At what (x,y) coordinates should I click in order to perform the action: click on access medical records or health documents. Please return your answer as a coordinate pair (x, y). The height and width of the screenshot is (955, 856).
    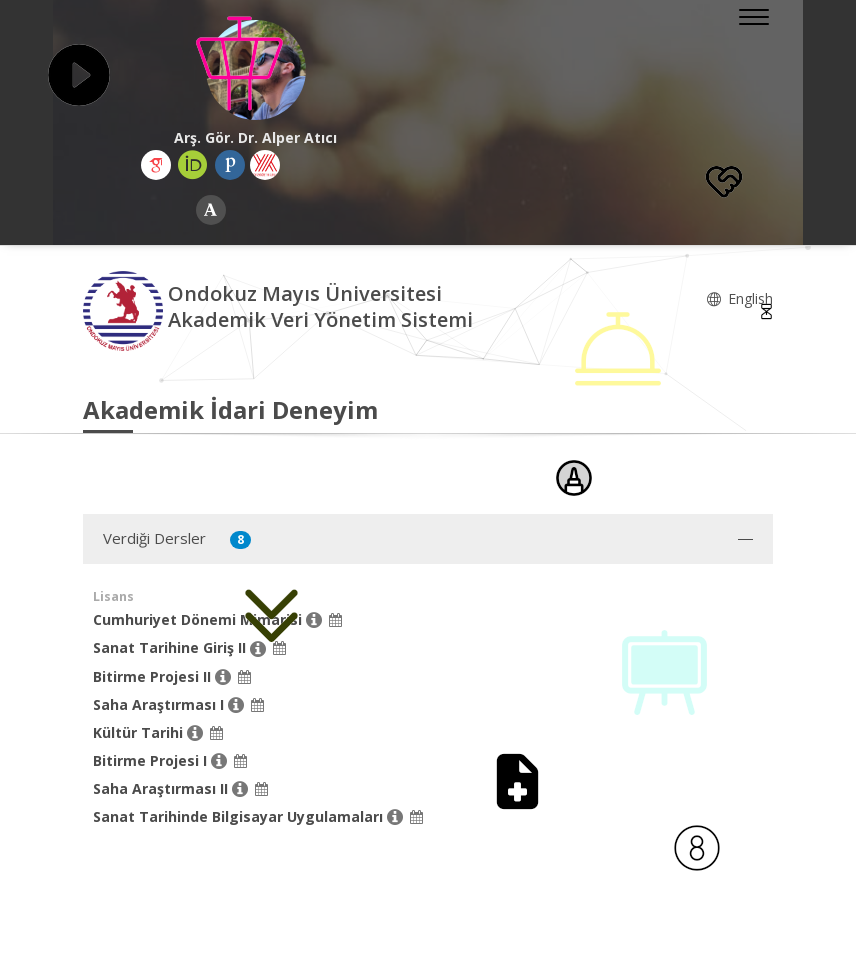
    Looking at the image, I should click on (517, 781).